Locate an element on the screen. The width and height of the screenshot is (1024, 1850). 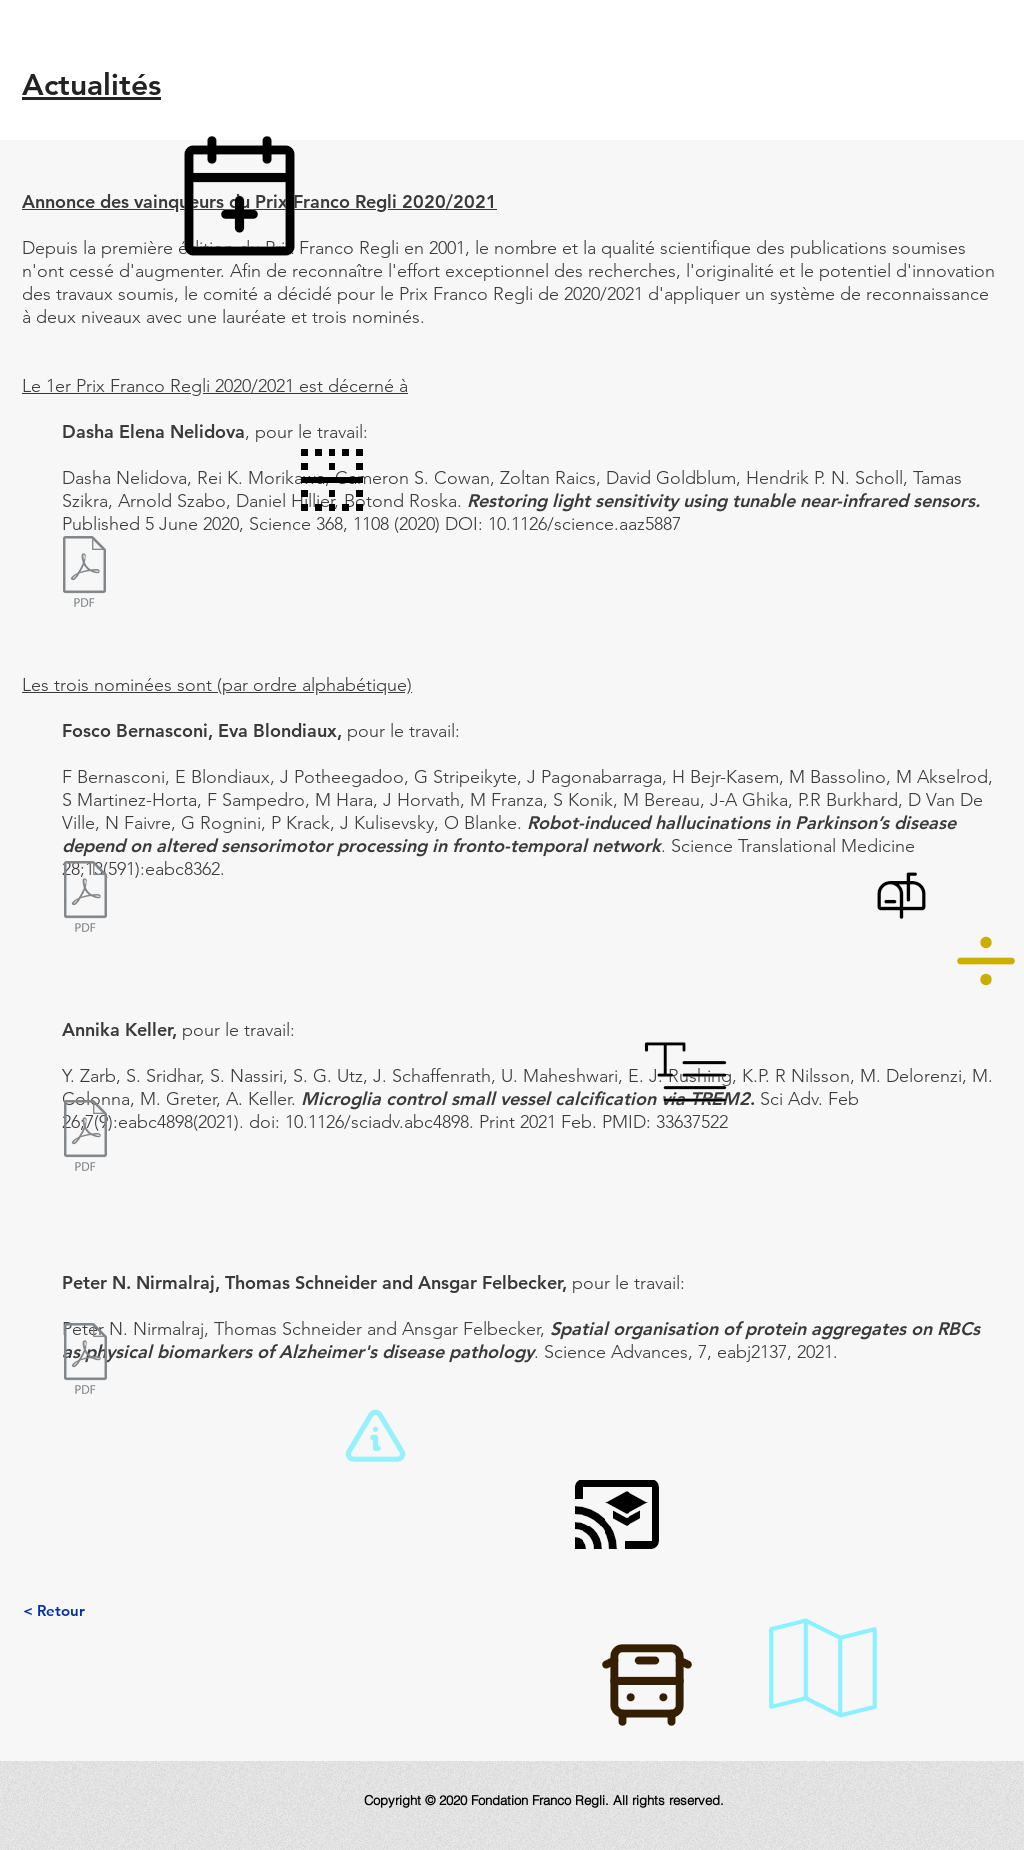
apply horizontal border to selected cells is located at coordinates (332, 480).